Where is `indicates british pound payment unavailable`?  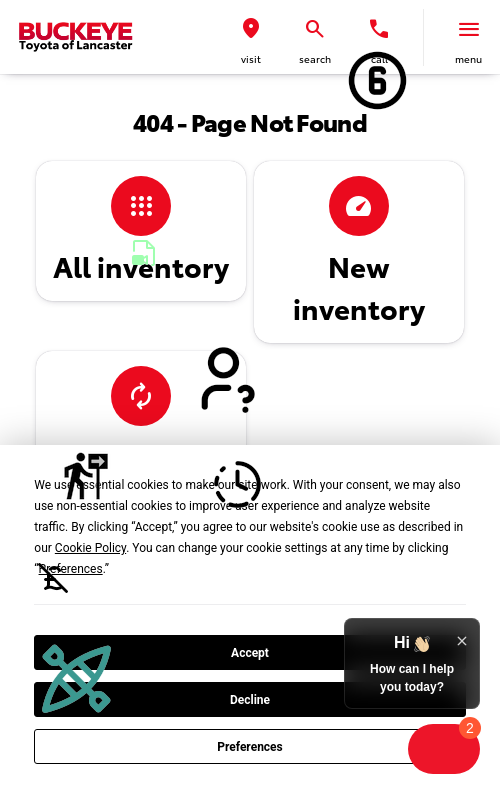 indicates british pound payment unavailable is located at coordinates (53, 578).